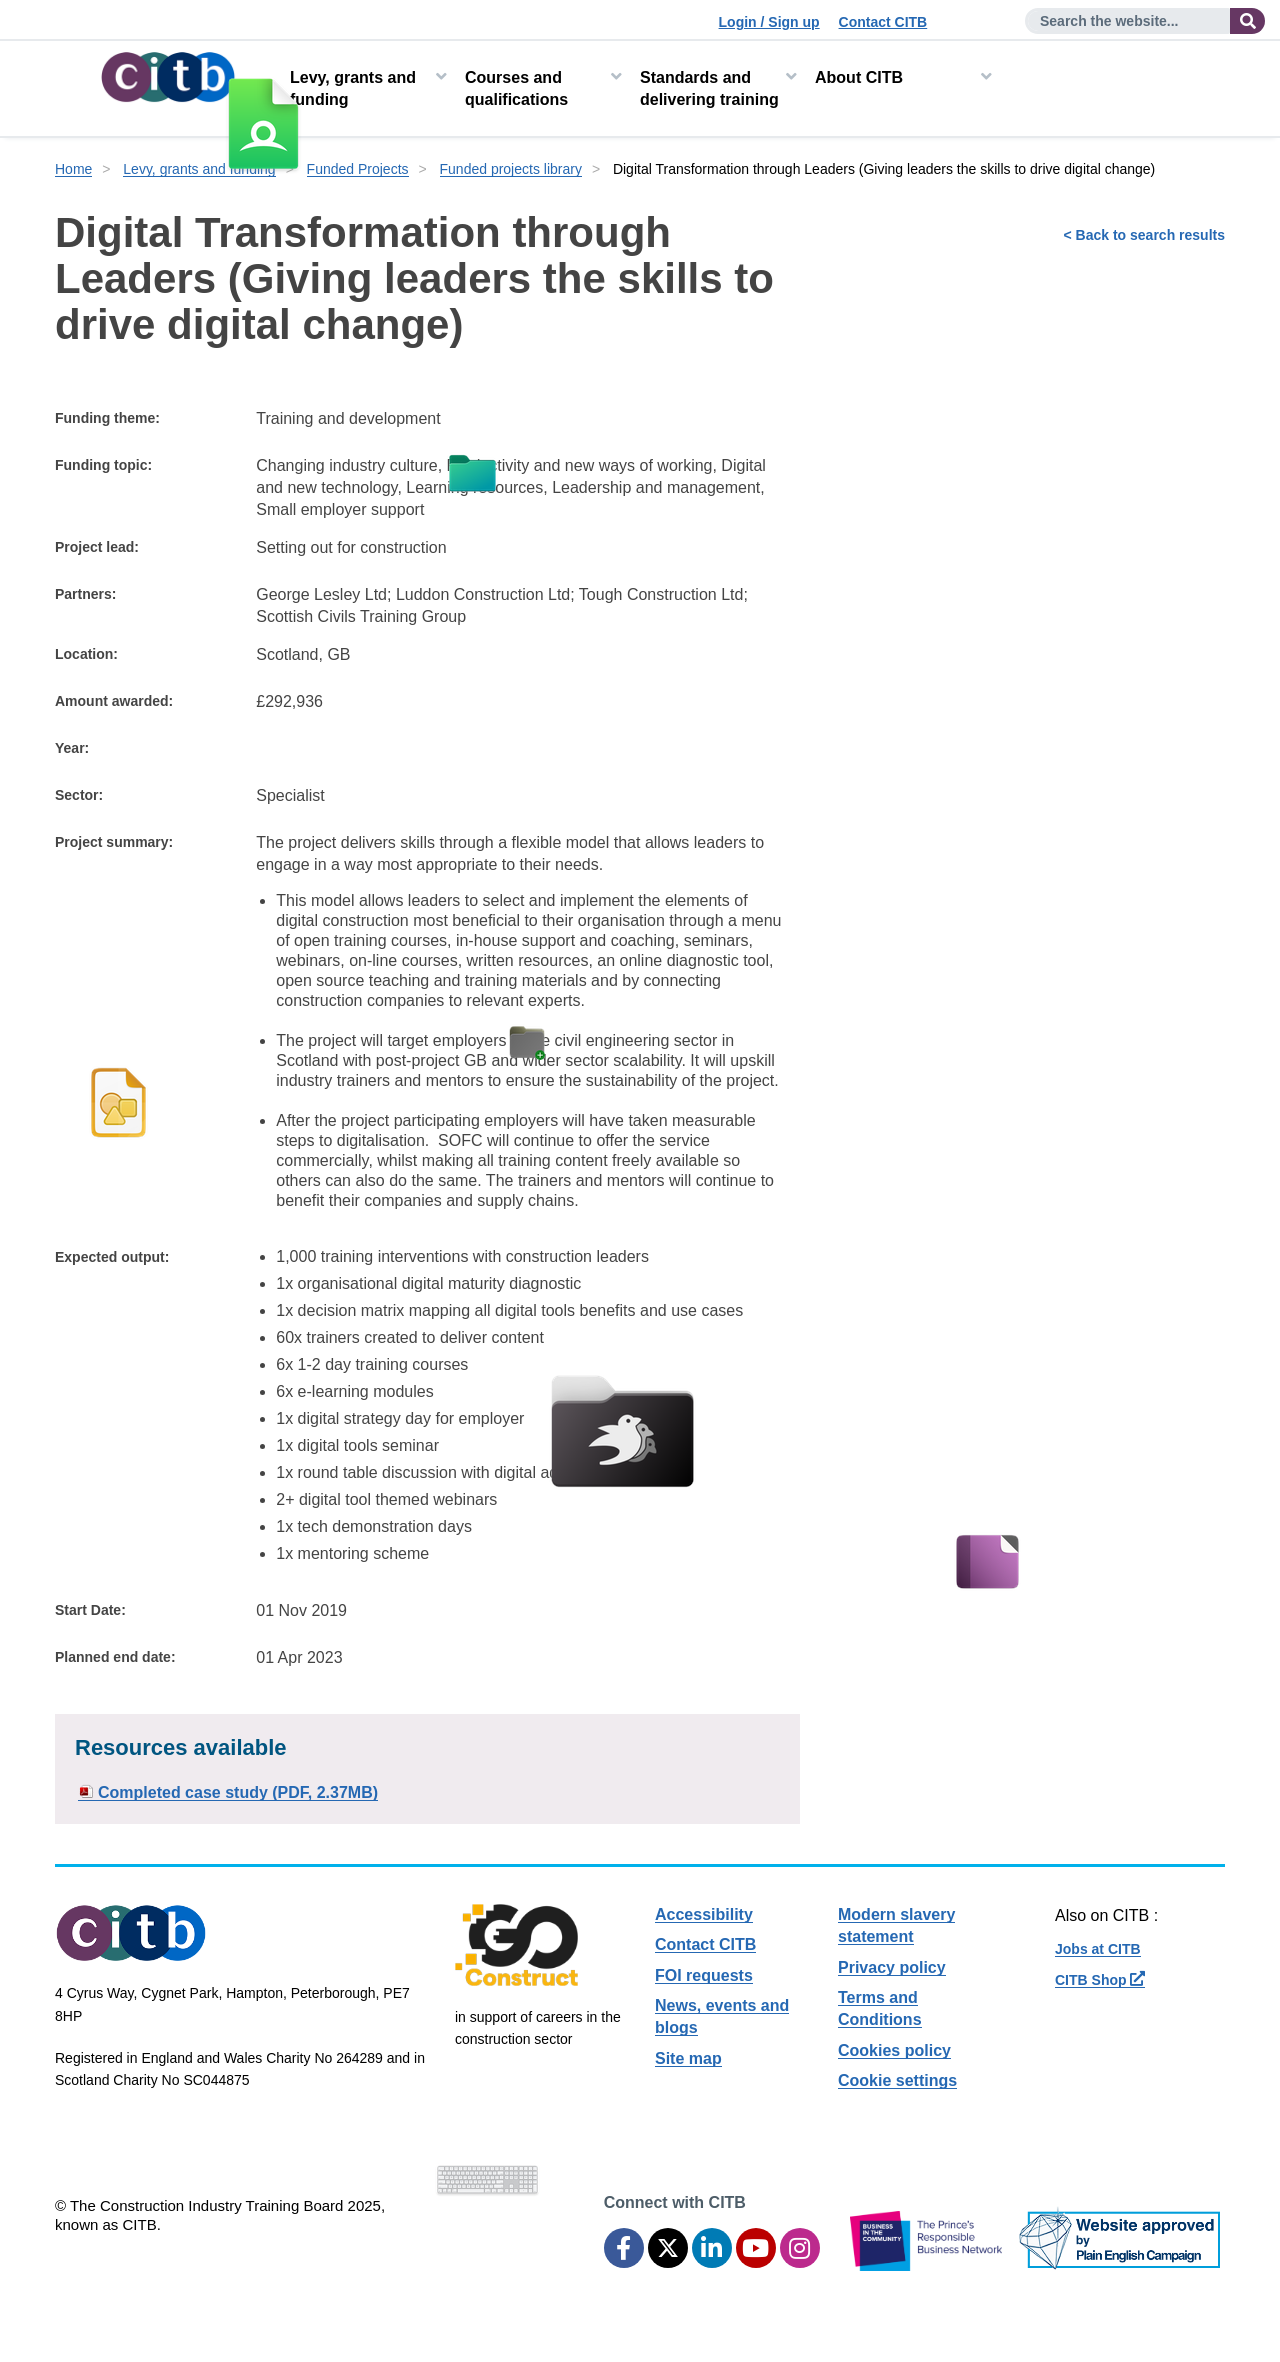  Describe the element at coordinates (472, 474) in the screenshot. I see `open the green folder` at that location.